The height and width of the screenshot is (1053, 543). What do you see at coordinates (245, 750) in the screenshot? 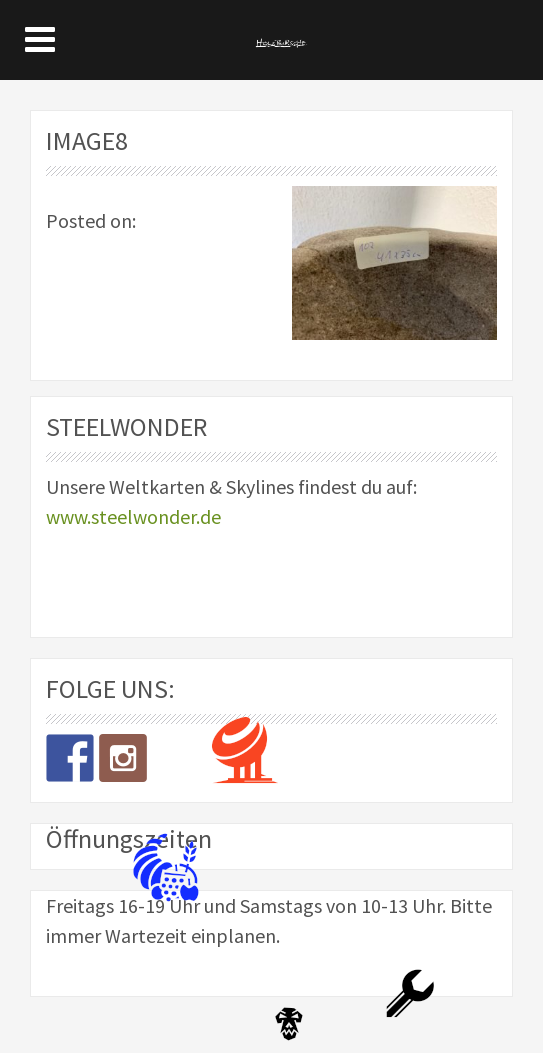
I see `satellite dish or radar antenna icon` at bounding box center [245, 750].